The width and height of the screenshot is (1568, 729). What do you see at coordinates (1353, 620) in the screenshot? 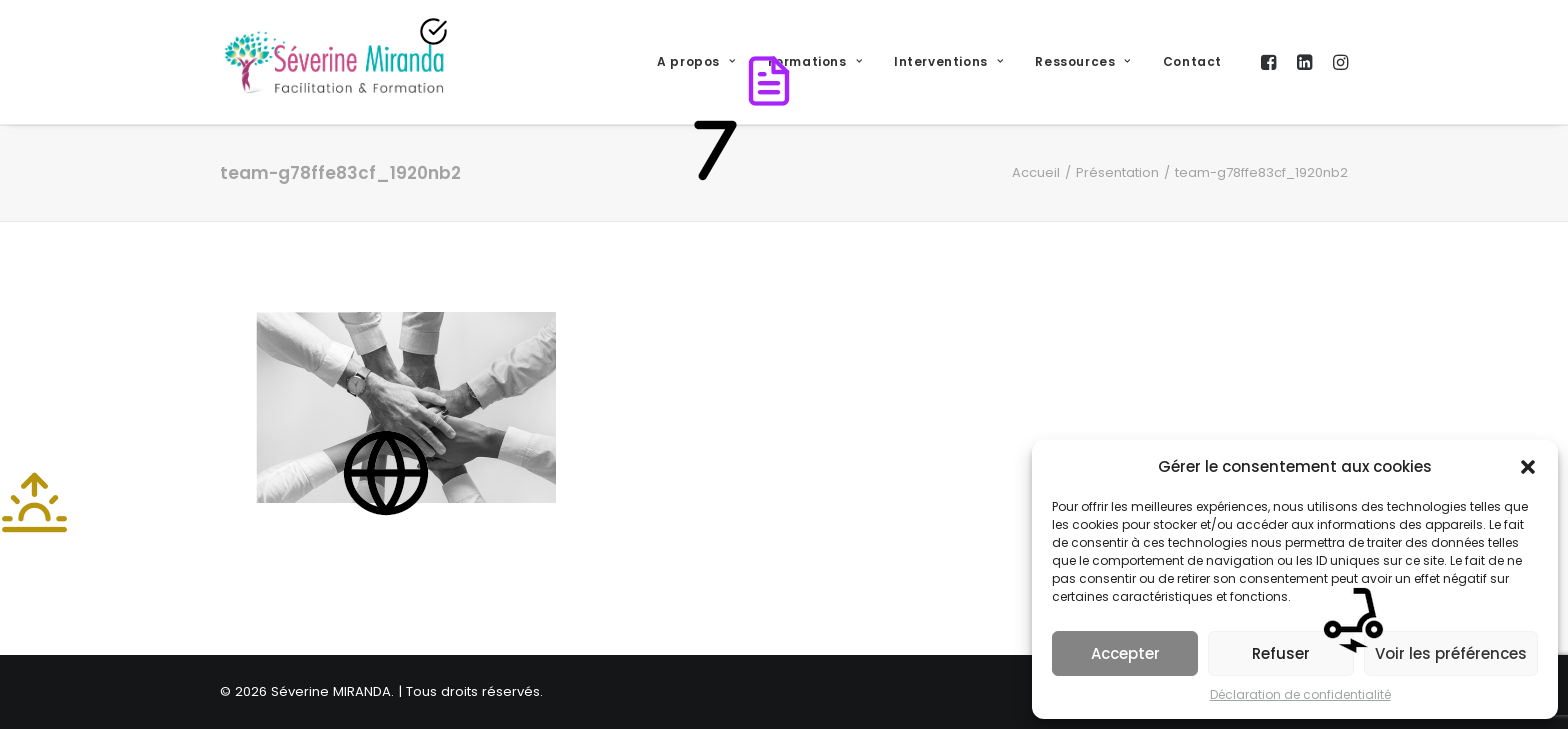
I see `select electric scooter as transportation mode` at bounding box center [1353, 620].